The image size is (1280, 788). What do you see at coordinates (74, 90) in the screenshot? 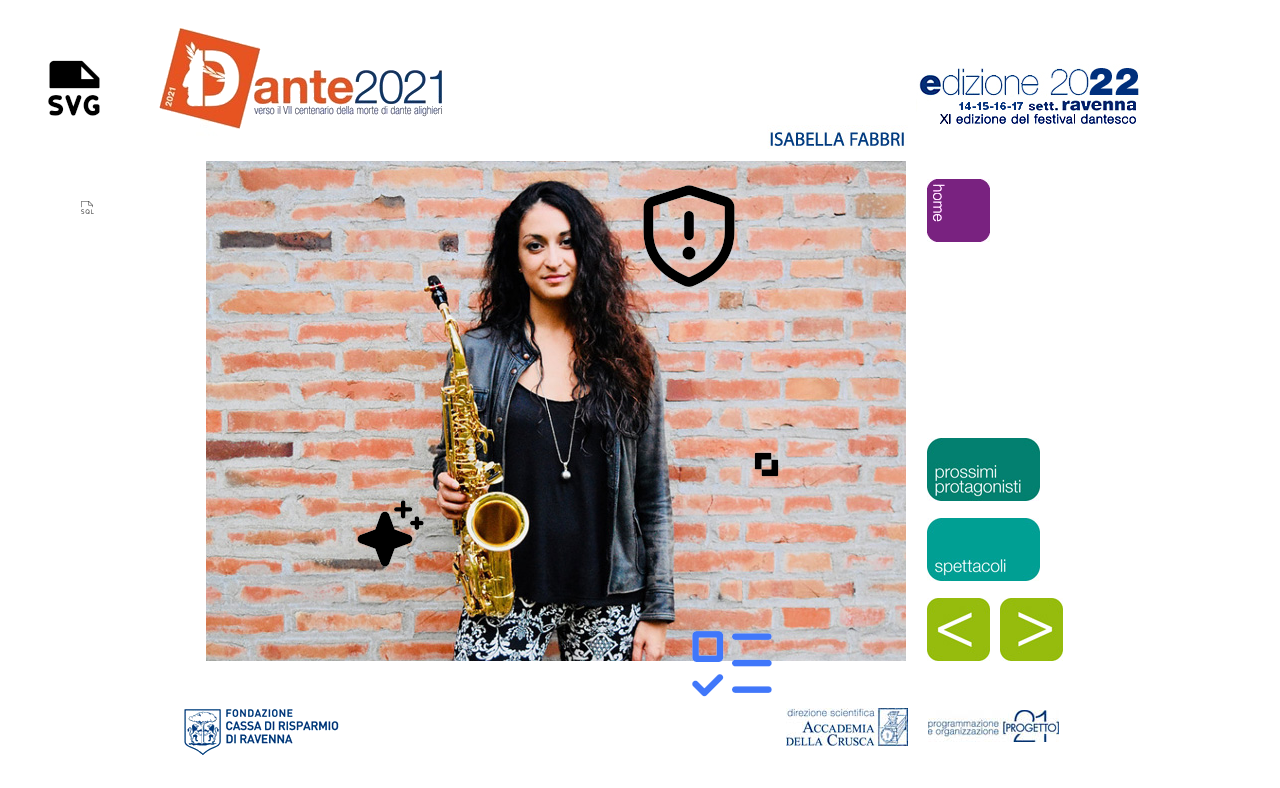
I see `an SVG file type indicator` at bounding box center [74, 90].